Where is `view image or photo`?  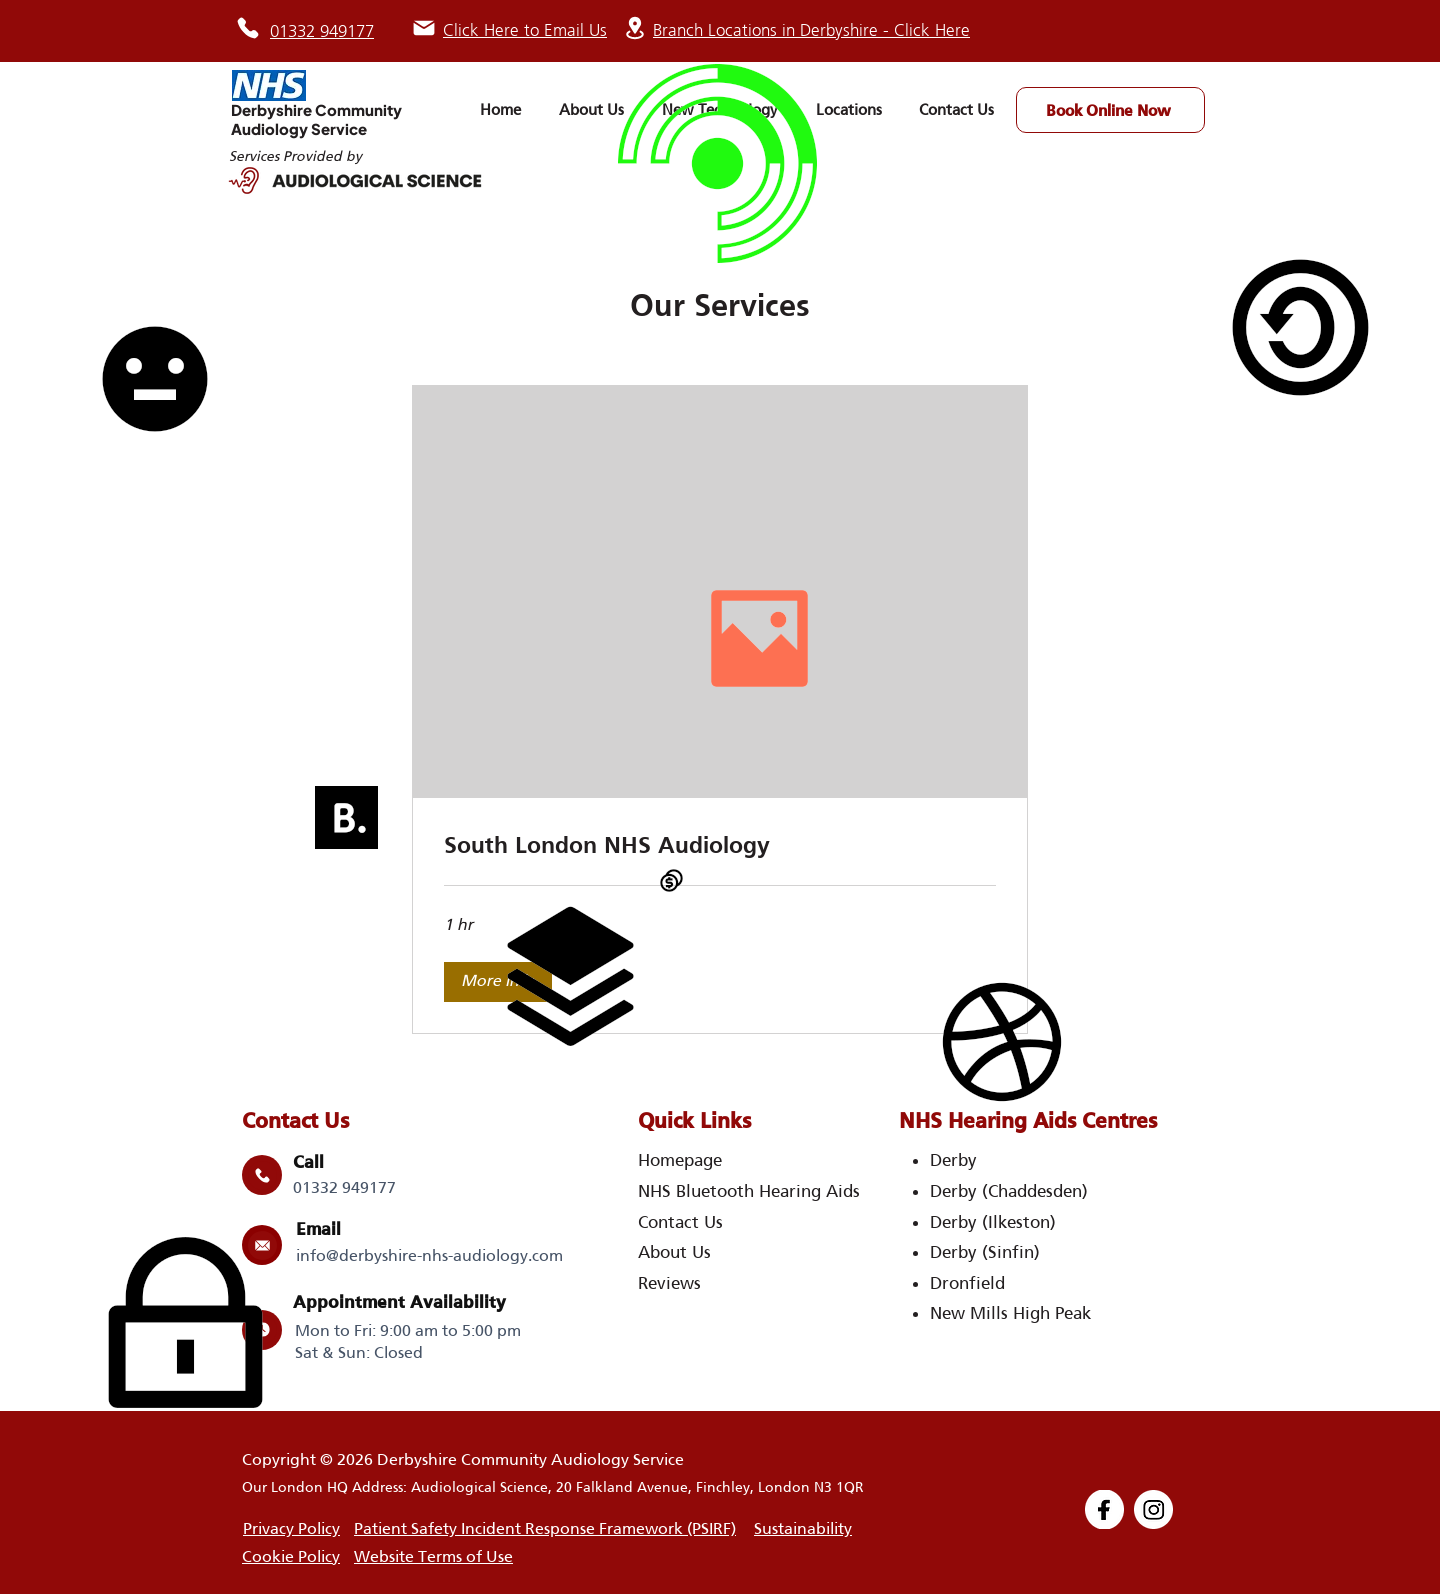 view image or photo is located at coordinates (759, 638).